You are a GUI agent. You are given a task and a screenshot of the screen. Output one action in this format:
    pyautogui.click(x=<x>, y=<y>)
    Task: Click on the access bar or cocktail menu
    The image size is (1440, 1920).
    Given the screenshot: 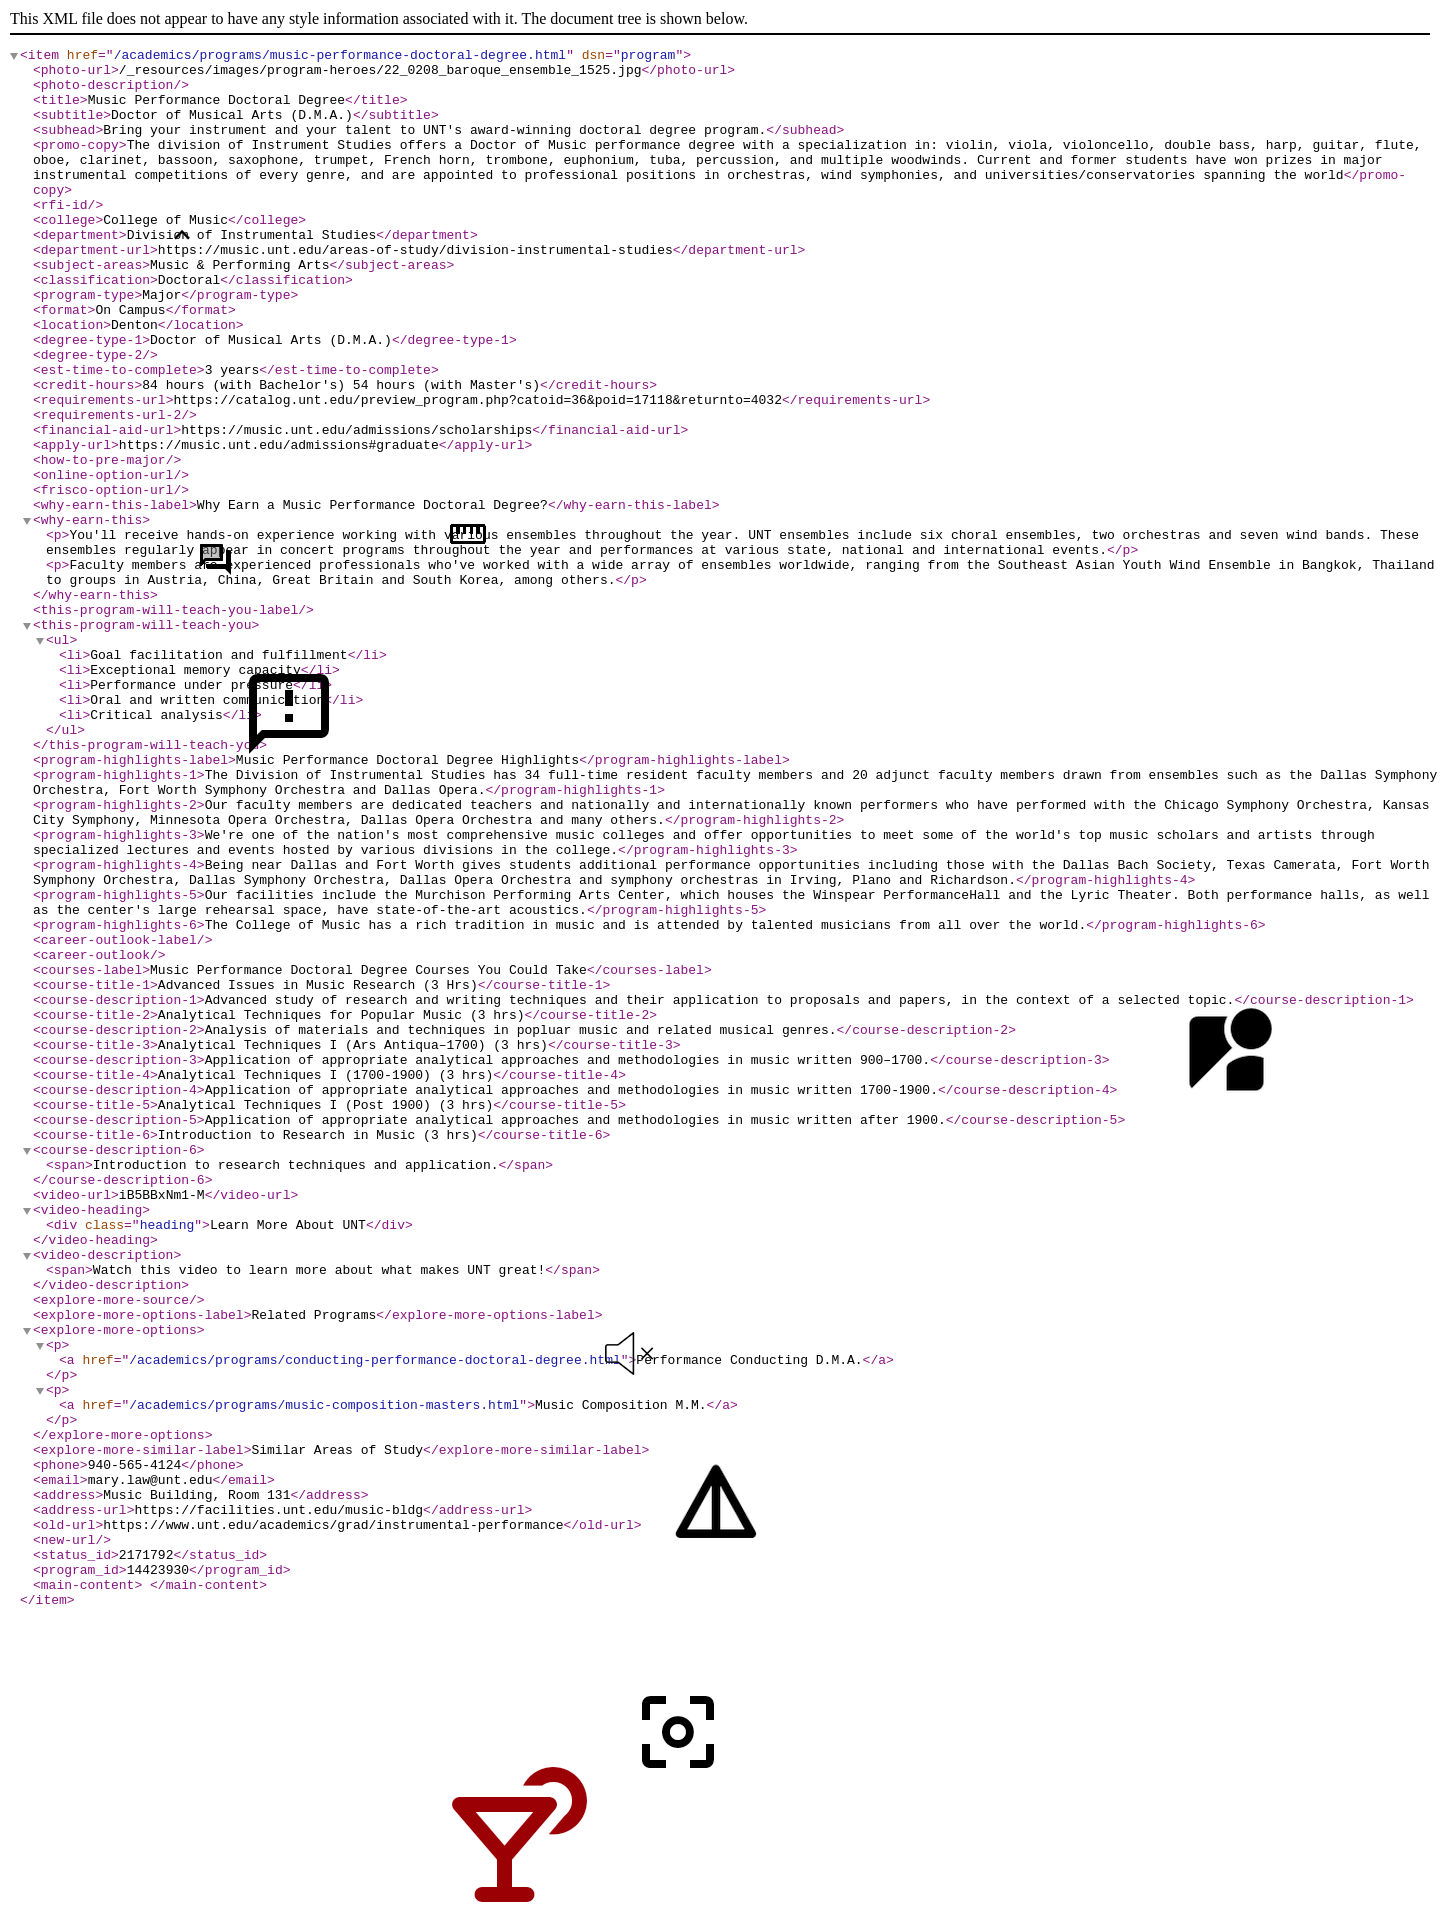 What is the action you would take?
    pyautogui.click(x=512, y=1842)
    